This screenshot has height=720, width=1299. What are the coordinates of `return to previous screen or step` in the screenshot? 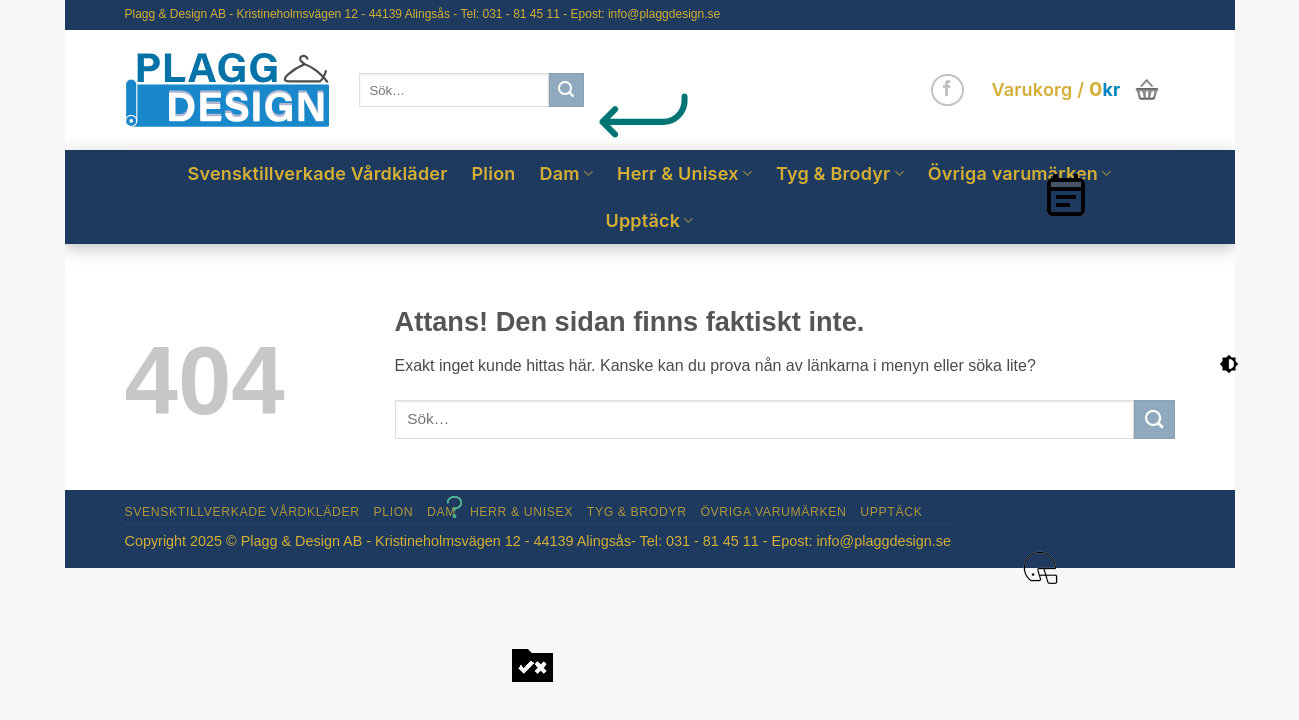 It's located at (643, 115).